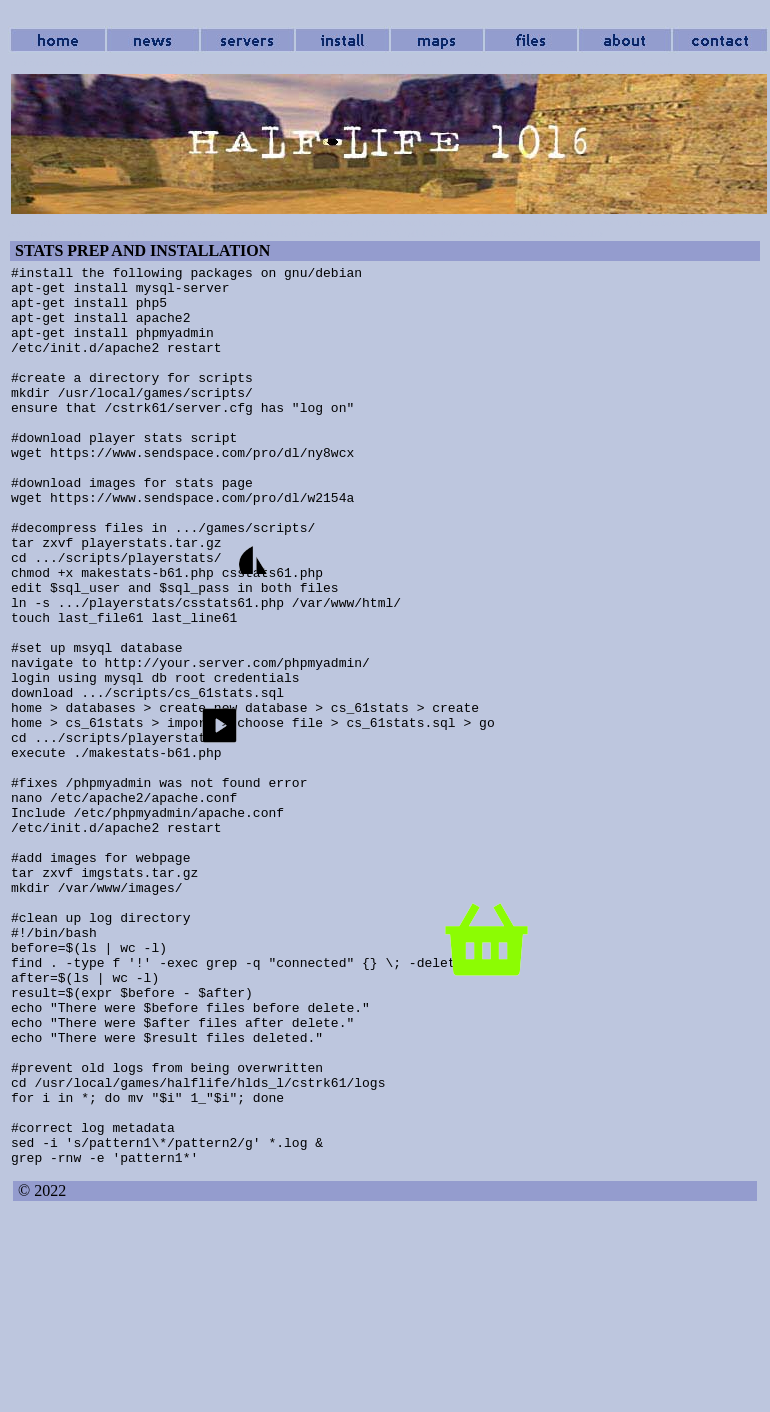 The height and width of the screenshot is (1412, 770). Describe the element at coordinates (253, 560) in the screenshot. I see `sails.js framework logo` at that location.